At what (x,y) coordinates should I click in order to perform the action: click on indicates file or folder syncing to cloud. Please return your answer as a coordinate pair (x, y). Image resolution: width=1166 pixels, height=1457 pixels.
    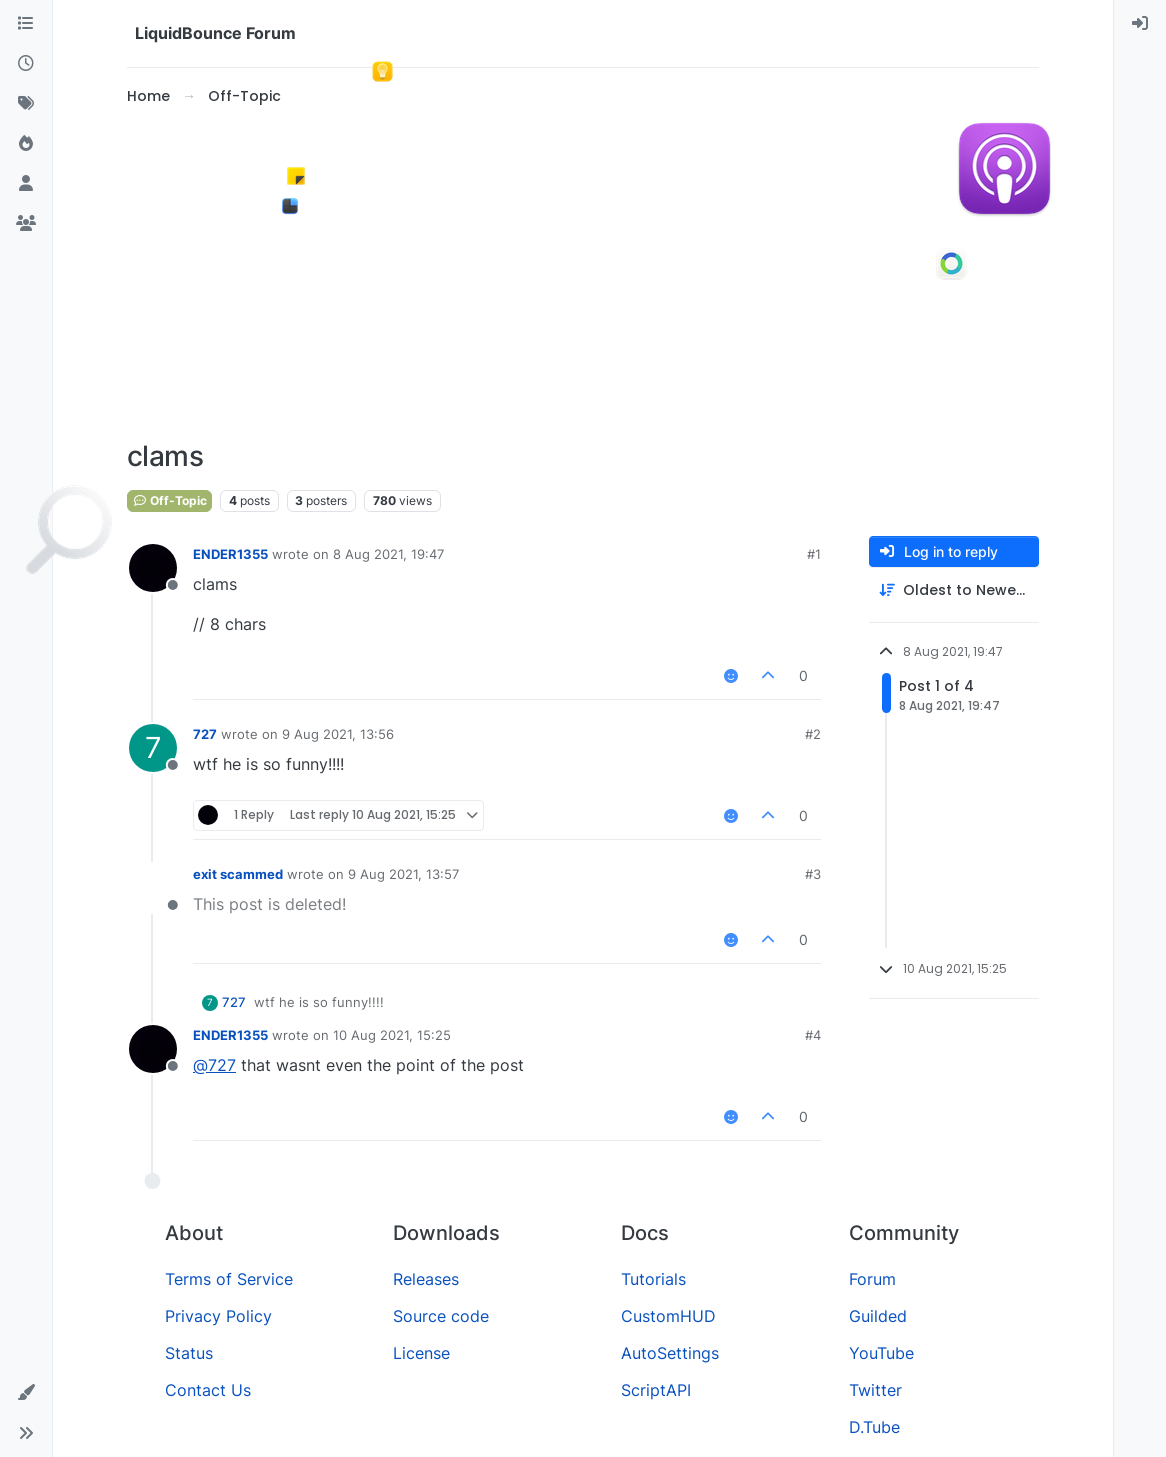
    Looking at the image, I should click on (779, 572).